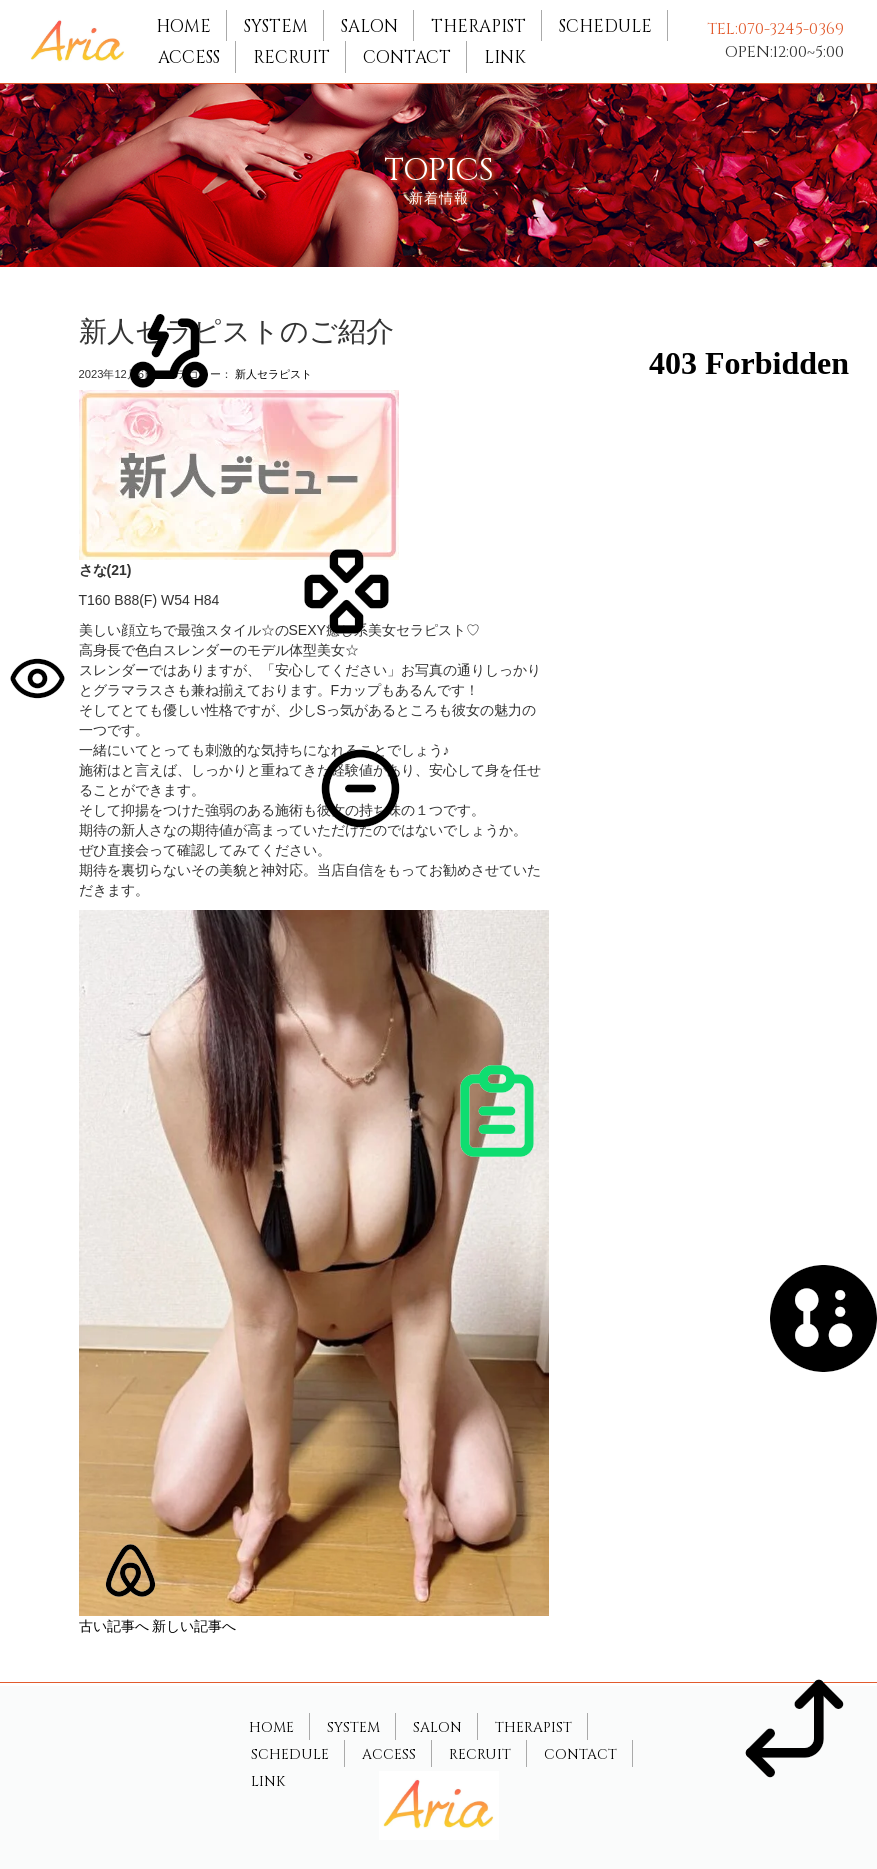 This screenshot has height=1869, width=877. Describe the element at coordinates (169, 353) in the screenshot. I see `select electric scooter as transportation mode` at that location.